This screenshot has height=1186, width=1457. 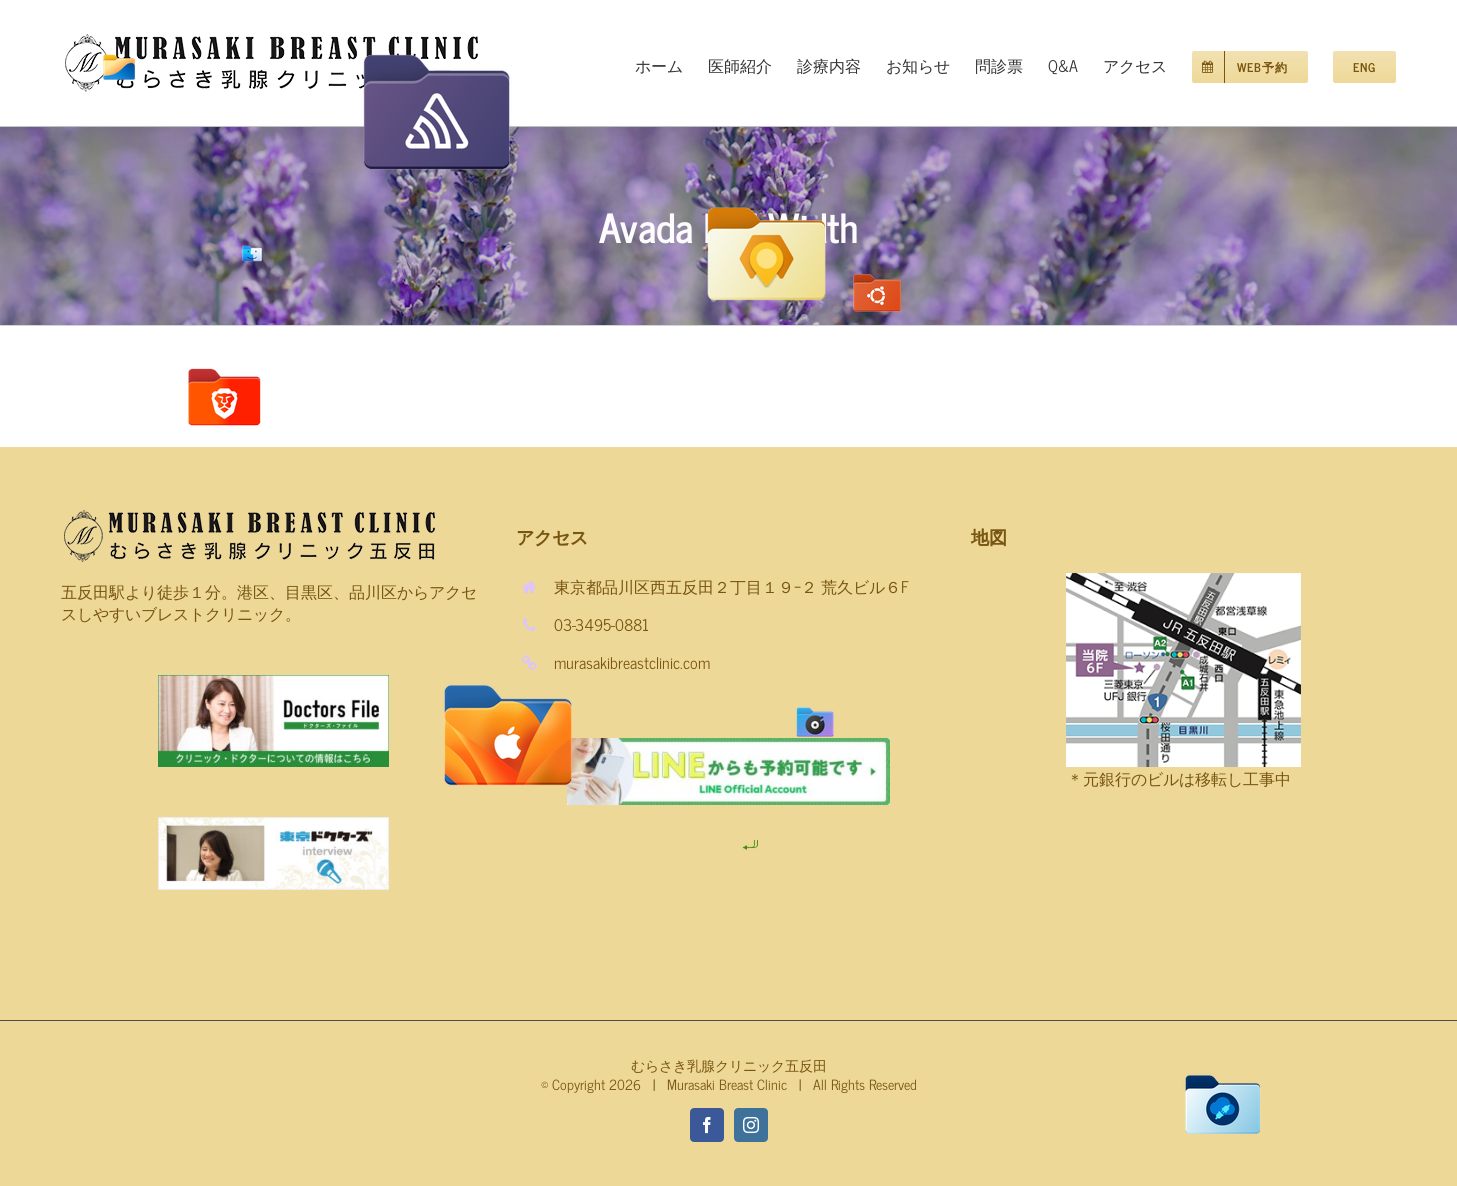 What do you see at coordinates (436, 116) in the screenshot?
I see `folder containing sentry error monitoring projects` at bounding box center [436, 116].